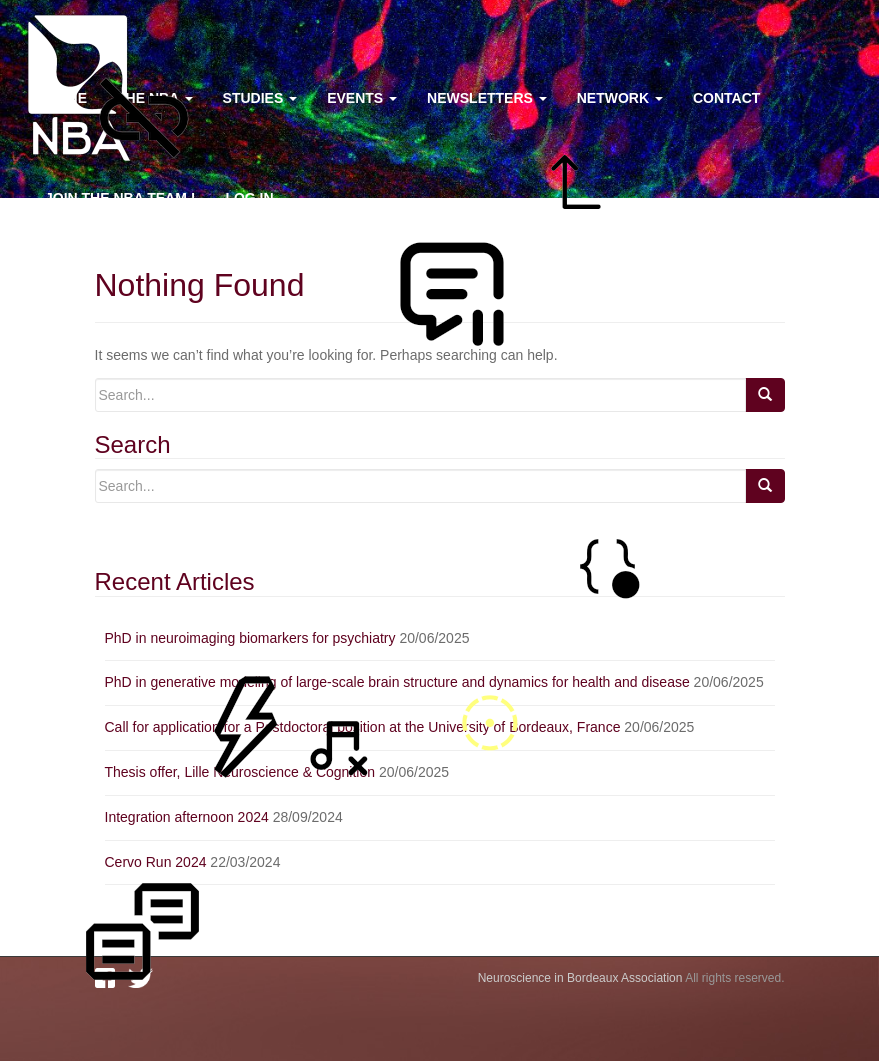 The image size is (879, 1061). What do you see at coordinates (576, 182) in the screenshot?
I see `go back and up to previous level` at bounding box center [576, 182].